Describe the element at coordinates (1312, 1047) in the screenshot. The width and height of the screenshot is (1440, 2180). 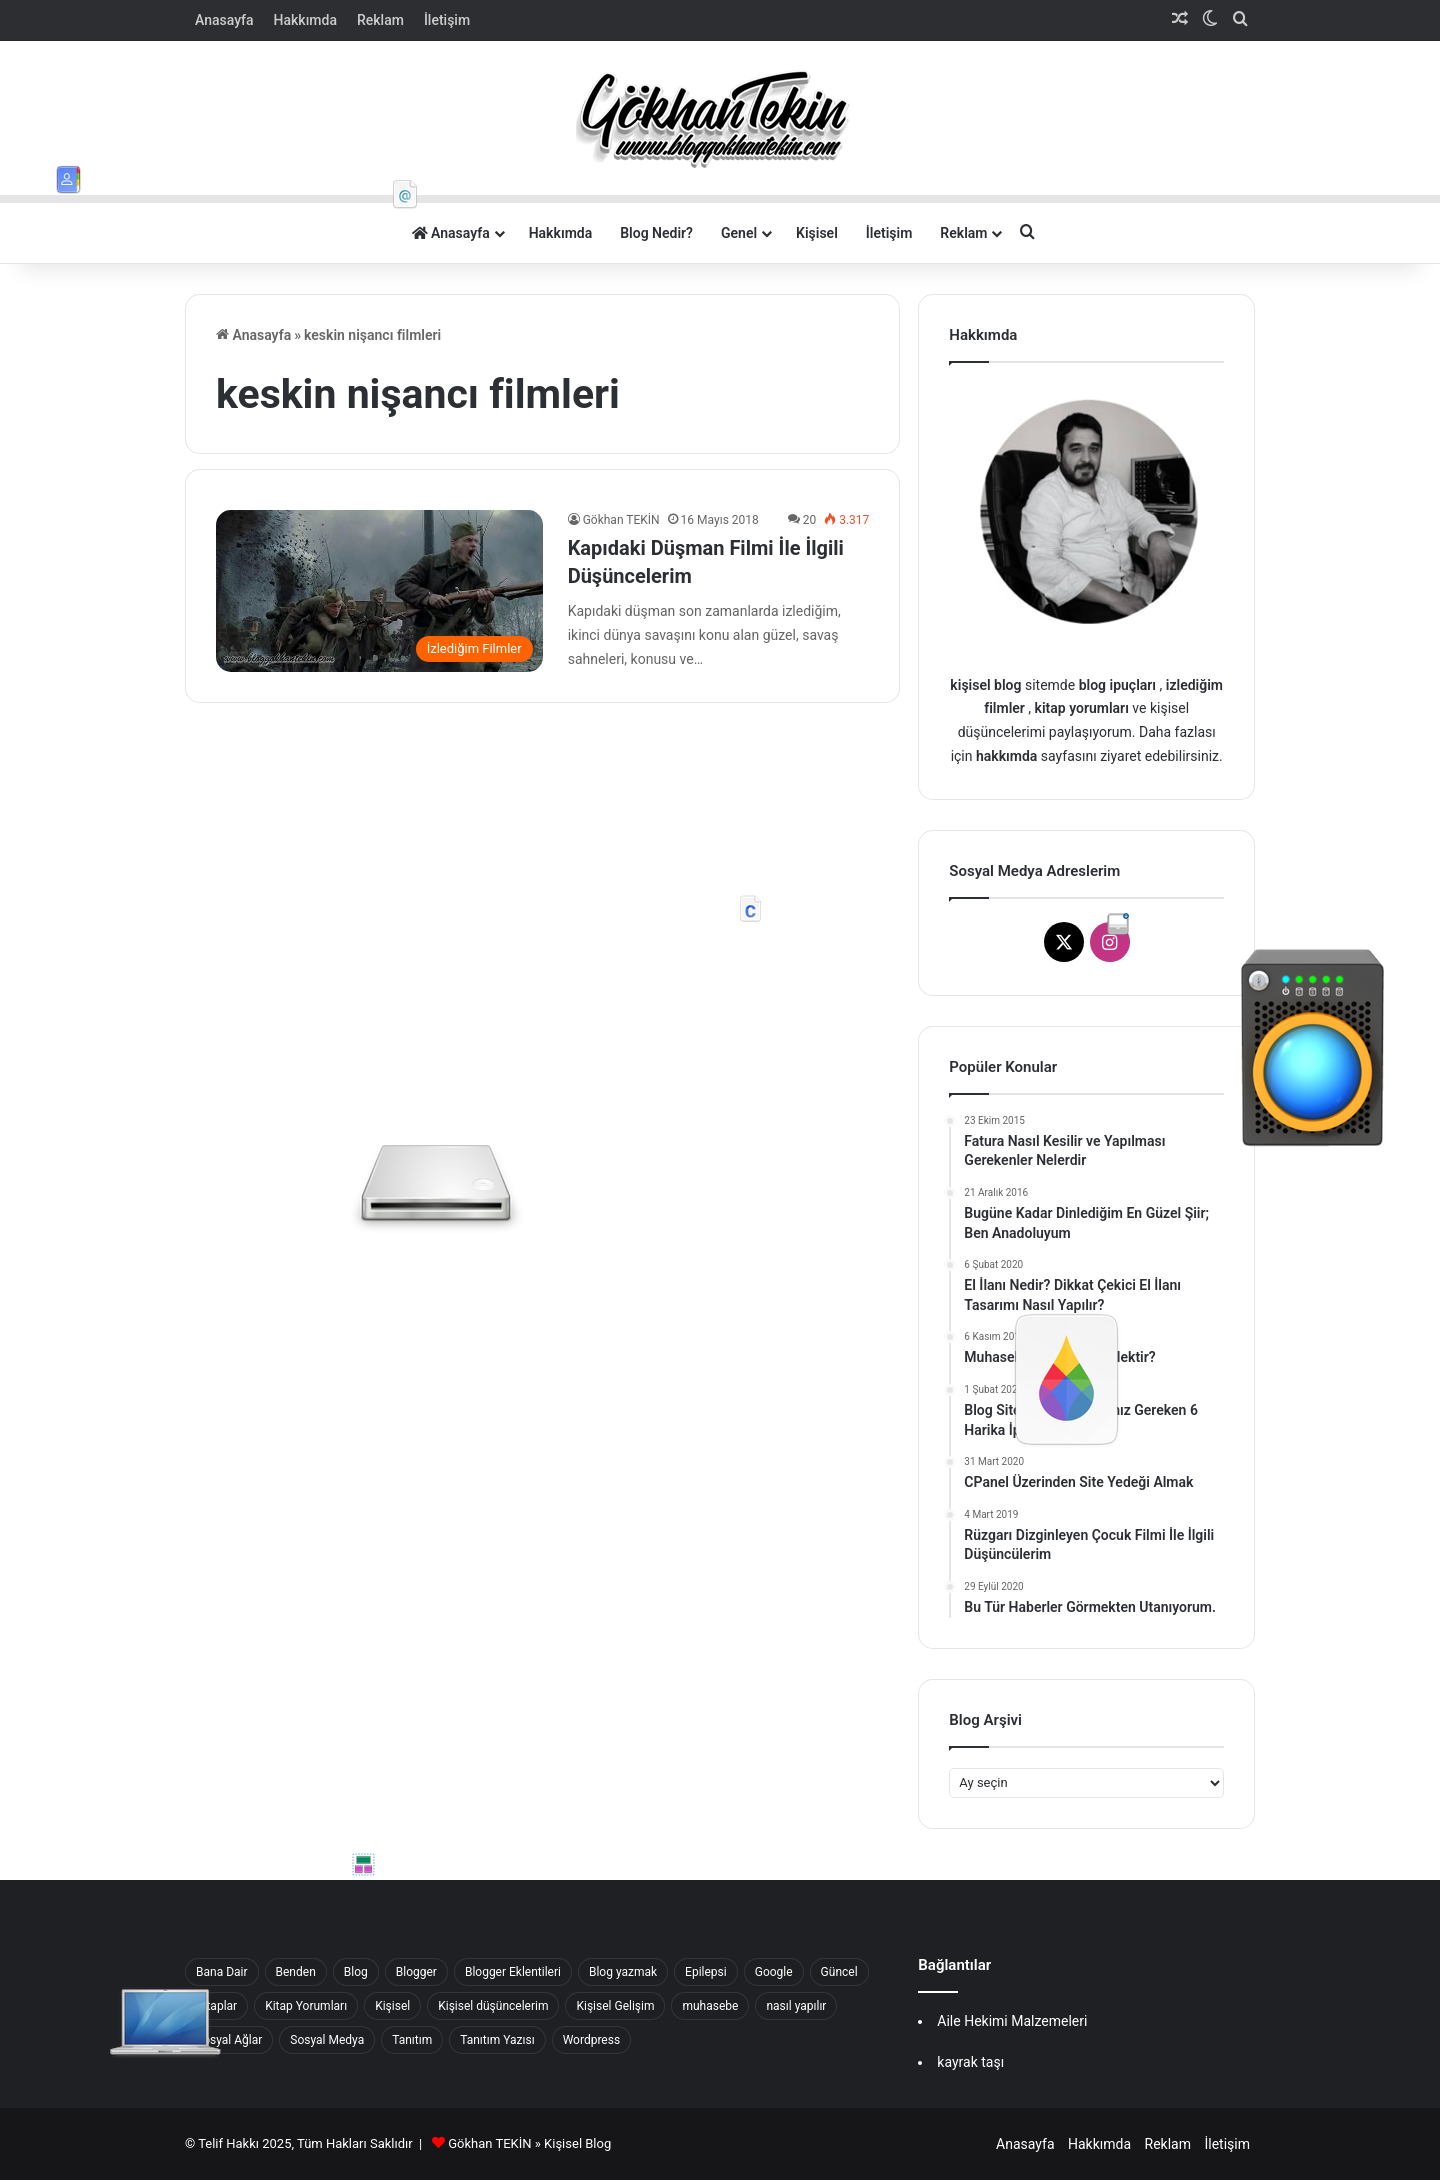
I see `indicates a non-RAID storage device or single drive` at that location.